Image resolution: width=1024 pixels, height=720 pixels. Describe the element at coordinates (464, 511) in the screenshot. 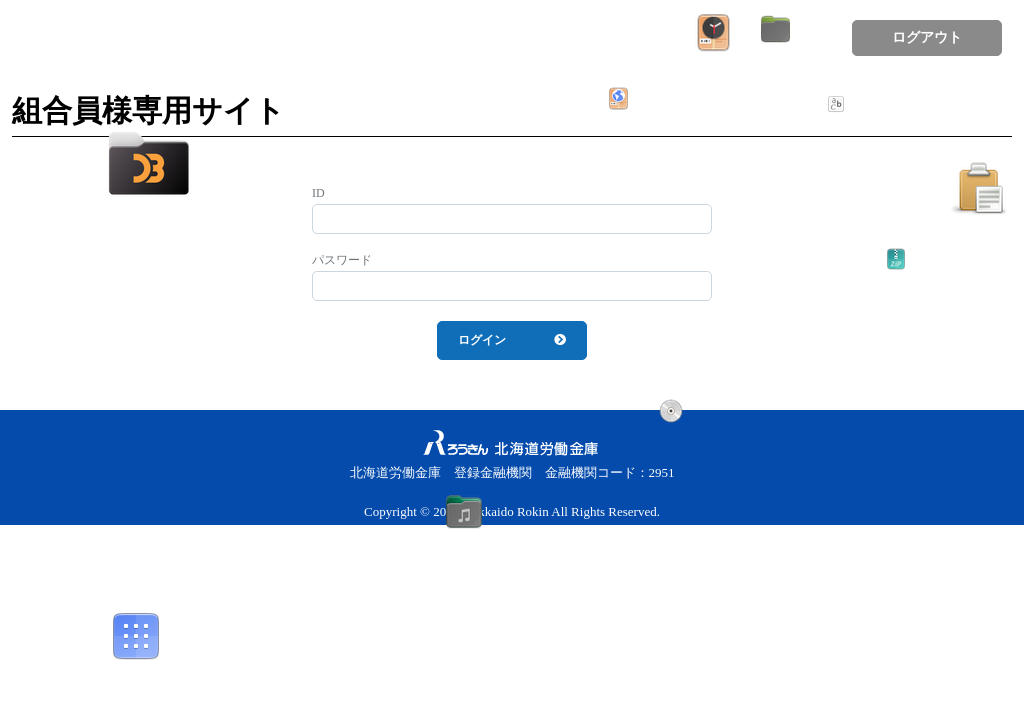

I see `open your music folder` at that location.